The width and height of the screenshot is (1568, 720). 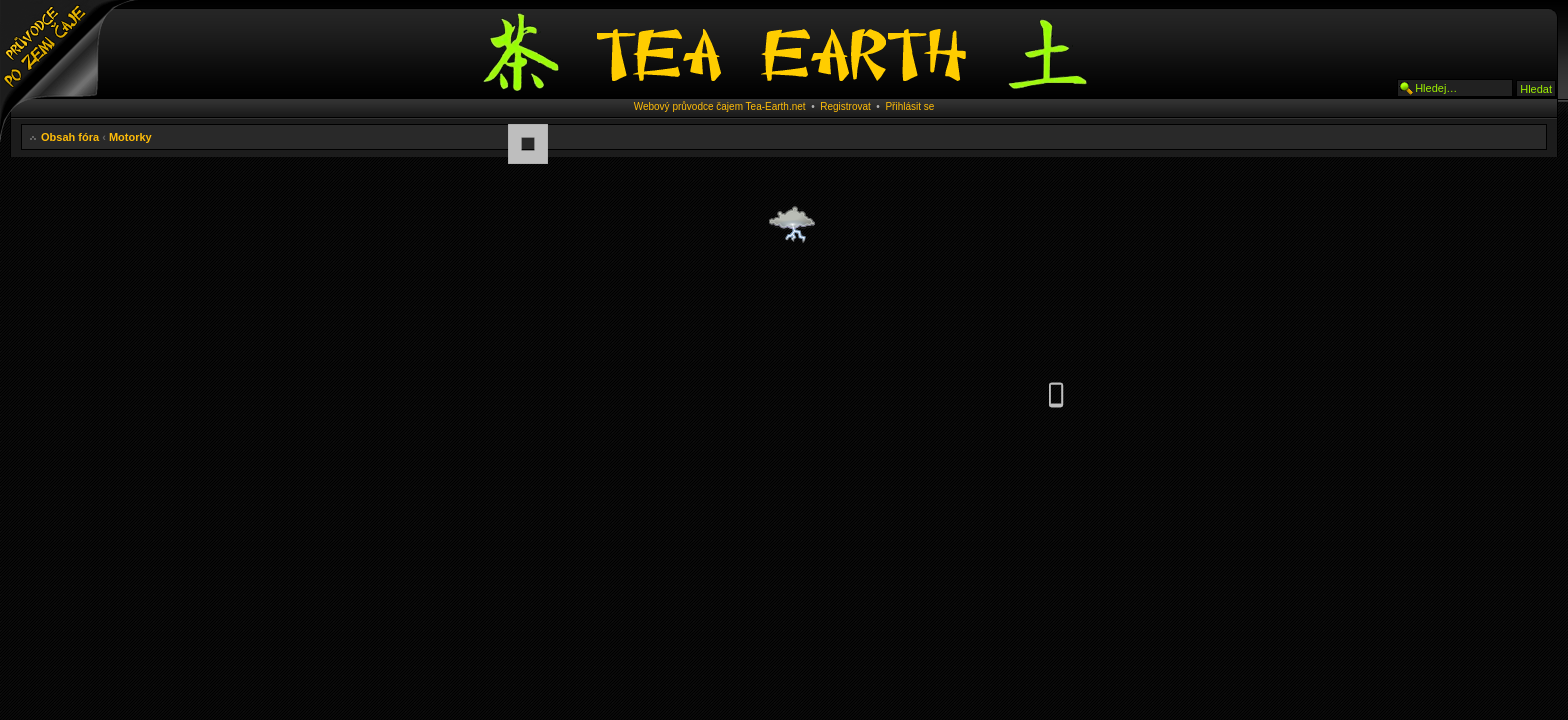 What do you see at coordinates (1056, 395) in the screenshot?
I see `indicates an iPhone or iOS device` at bounding box center [1056, 395].